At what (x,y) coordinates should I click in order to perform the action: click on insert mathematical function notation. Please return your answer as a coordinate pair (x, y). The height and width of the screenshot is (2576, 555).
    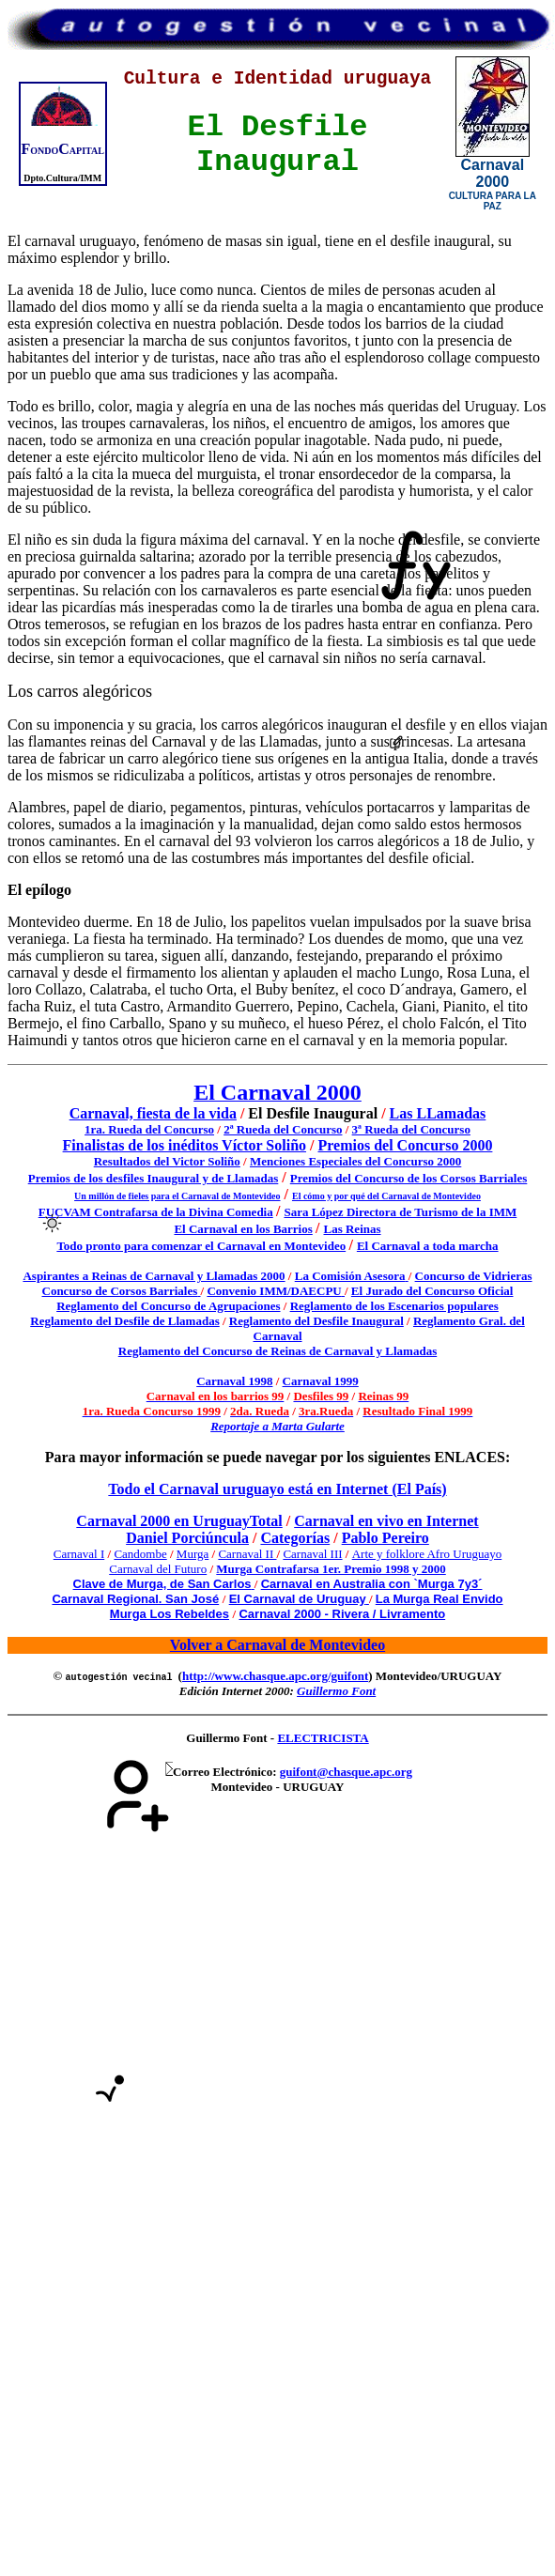
    Looking at the image, I should click on (416, 565).